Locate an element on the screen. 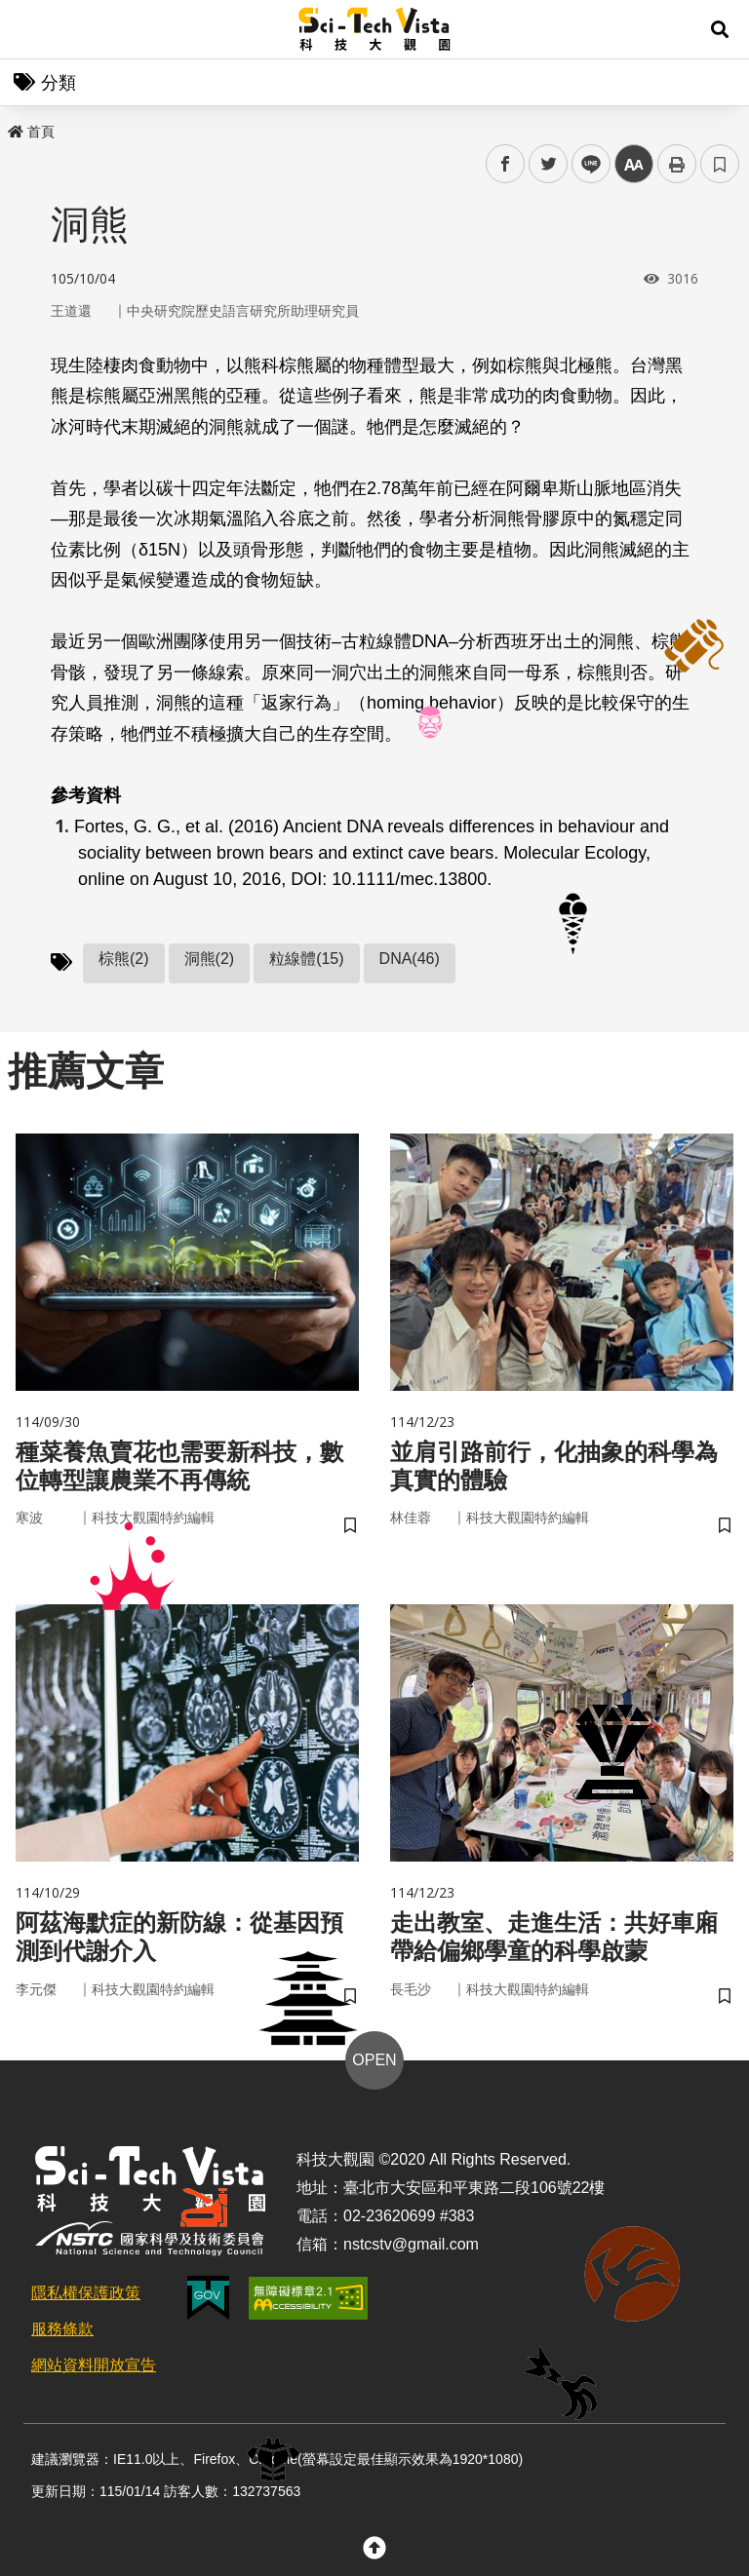 The image size is (749, 2576). select a wrestler character or avatar is located at coordinates (430, 722).